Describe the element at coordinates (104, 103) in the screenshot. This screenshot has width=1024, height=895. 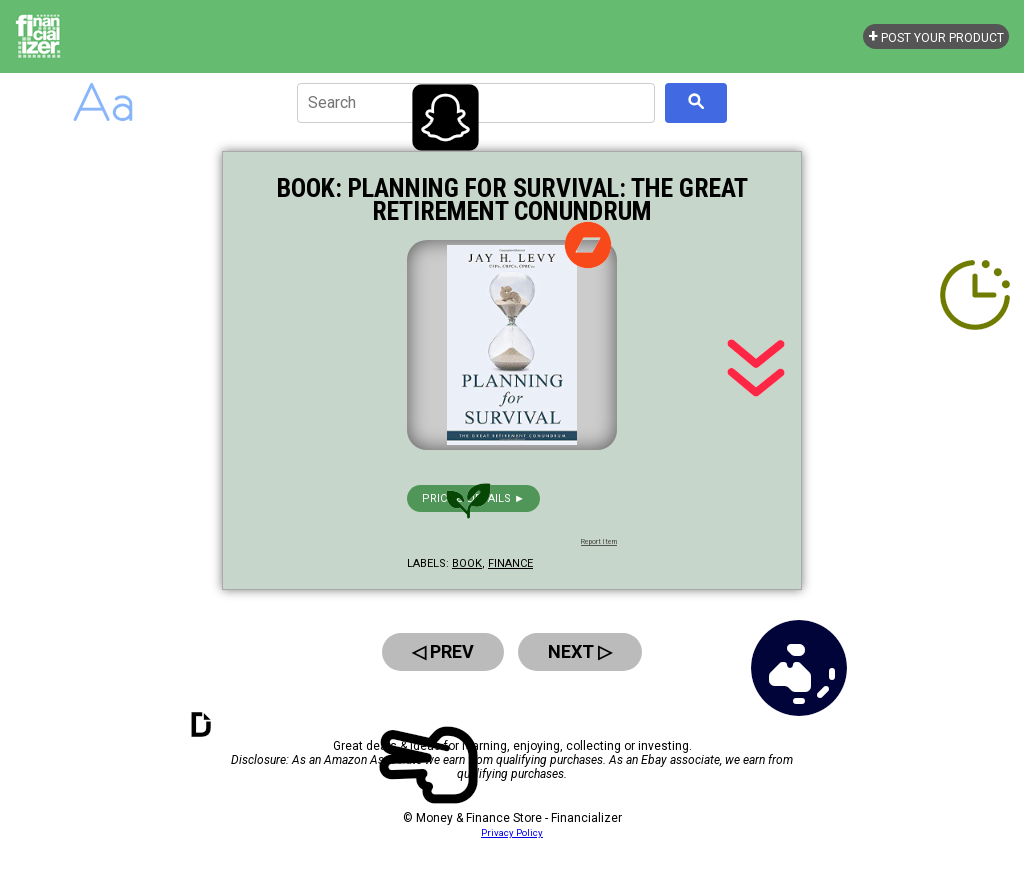
I see `adjust font or text size settings` at that location.